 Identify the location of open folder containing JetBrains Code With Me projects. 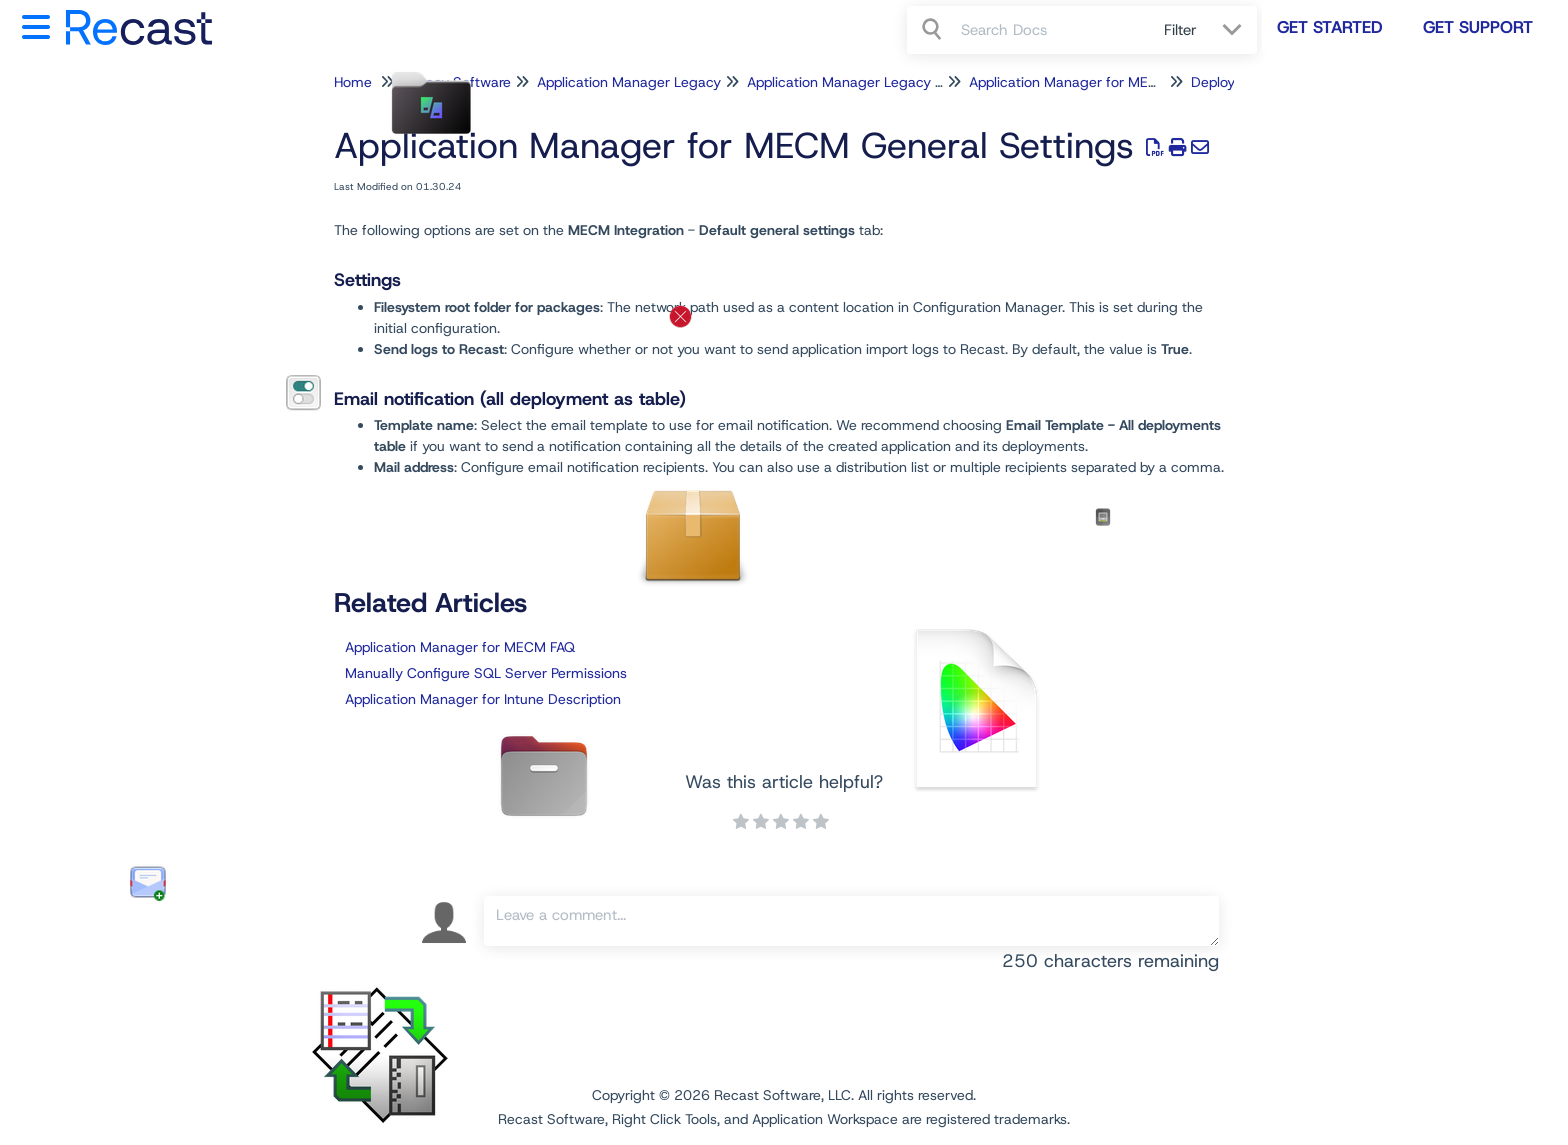
(431, 105).